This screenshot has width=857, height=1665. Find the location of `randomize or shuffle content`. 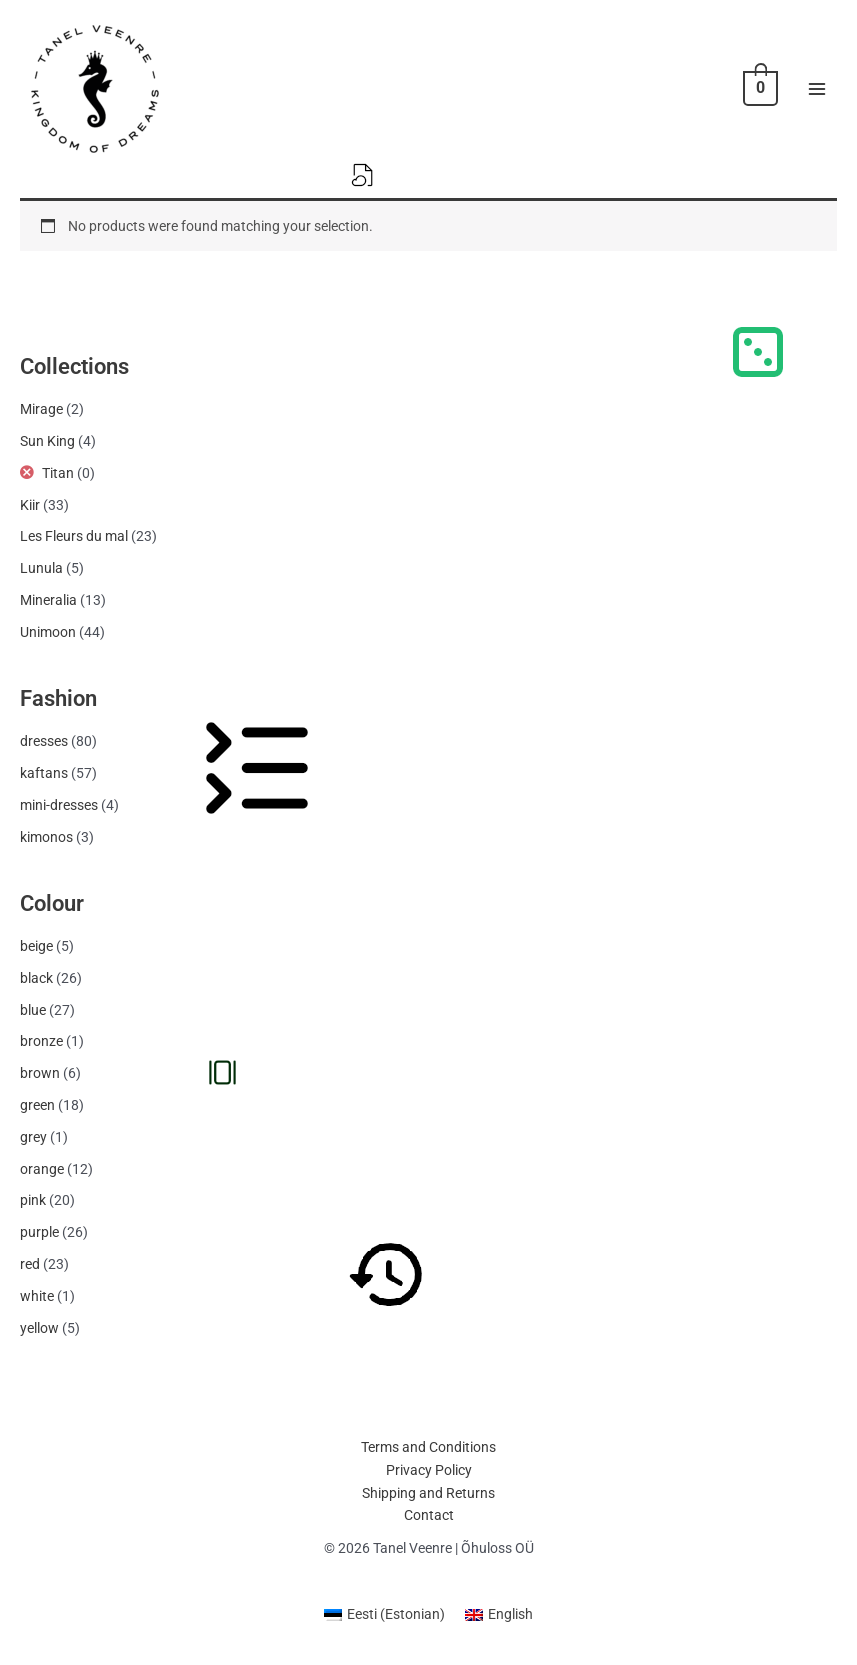

randomize or shuffle content is located at coordinates (758, 352).